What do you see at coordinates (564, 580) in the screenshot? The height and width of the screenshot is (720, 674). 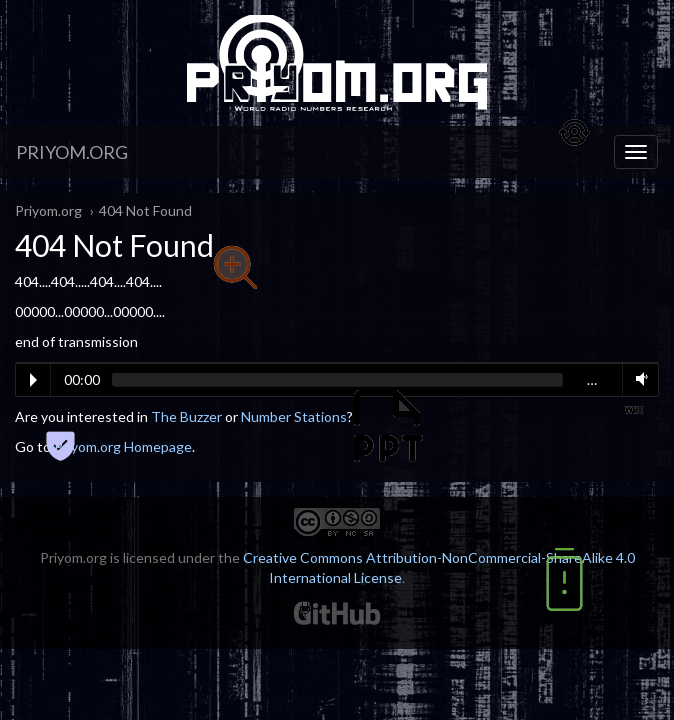 I see `indicates low battery warning` at bounding box center [564, 580].